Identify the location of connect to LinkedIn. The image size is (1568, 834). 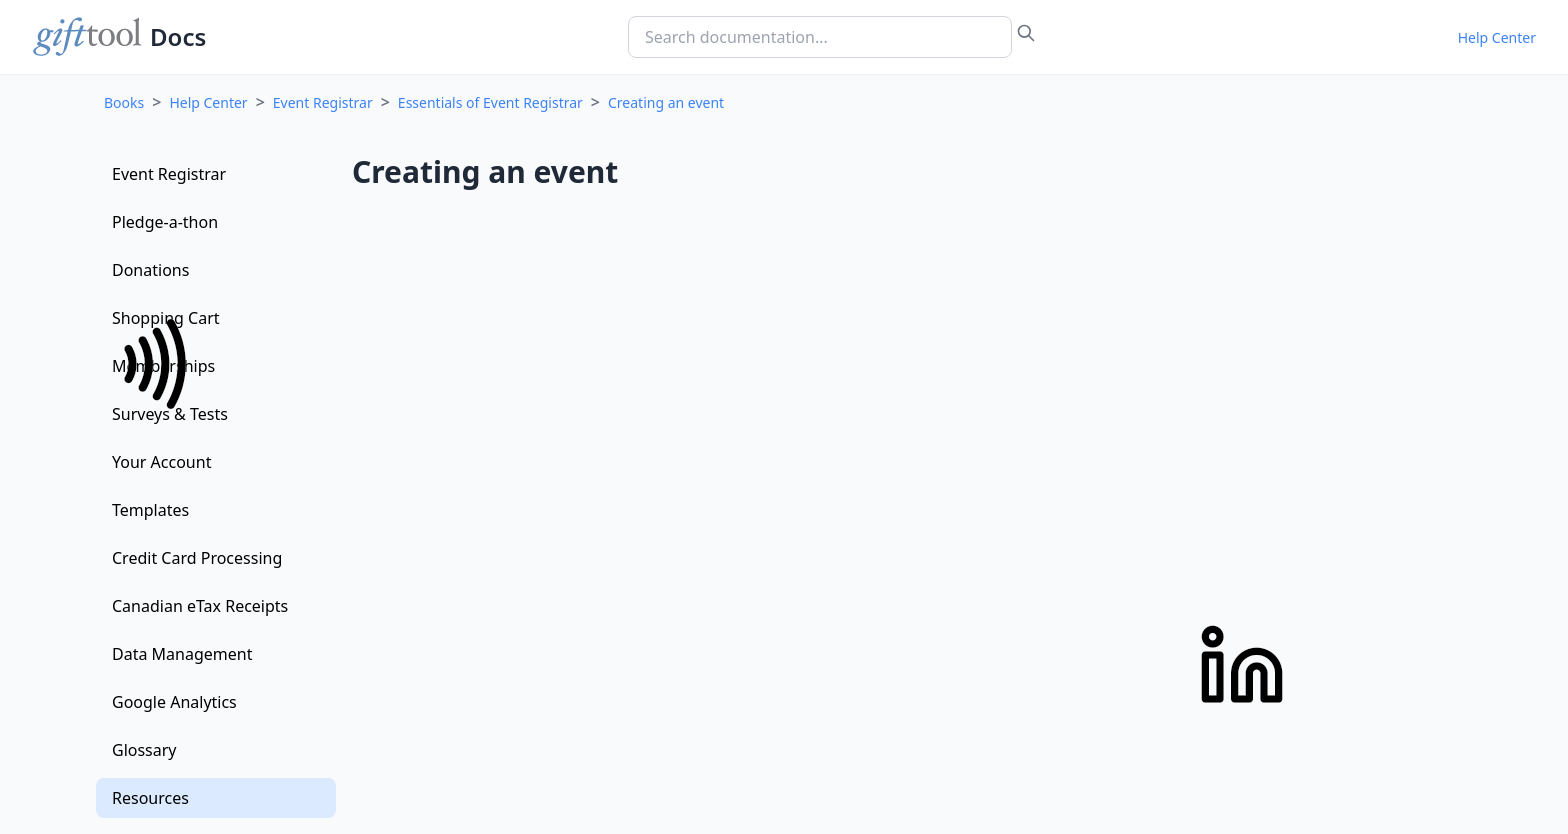
(1242, 666).